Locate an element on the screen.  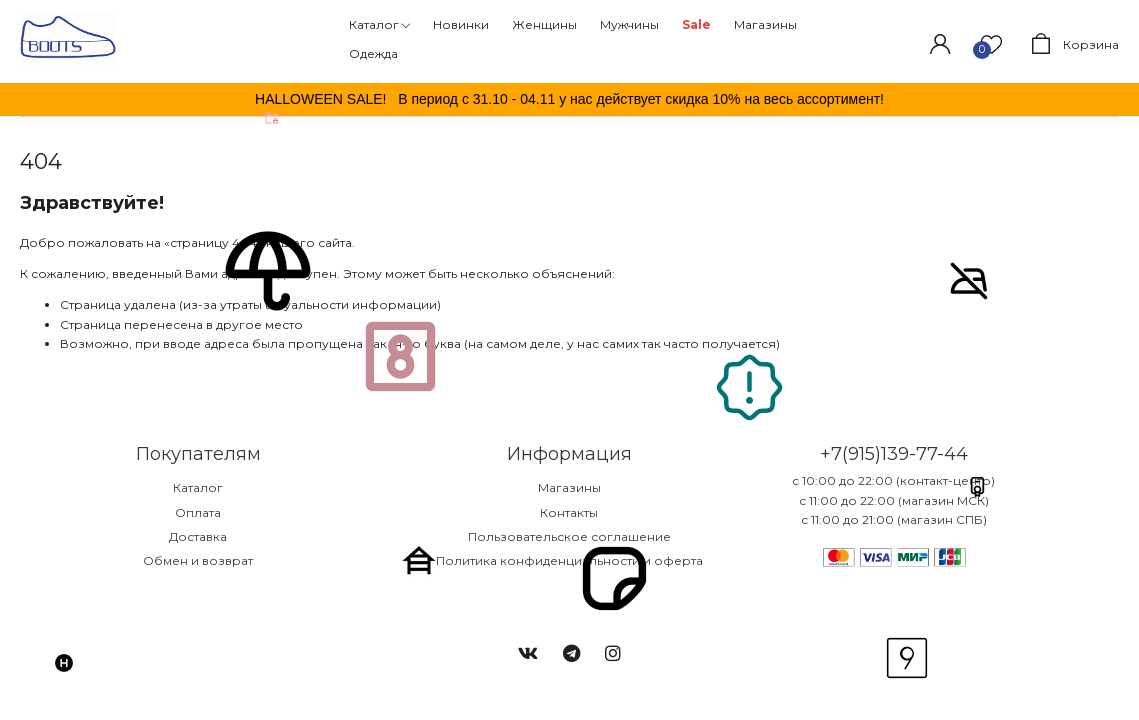
view weather protection or rain forecast is located at coordinates (268, 271).